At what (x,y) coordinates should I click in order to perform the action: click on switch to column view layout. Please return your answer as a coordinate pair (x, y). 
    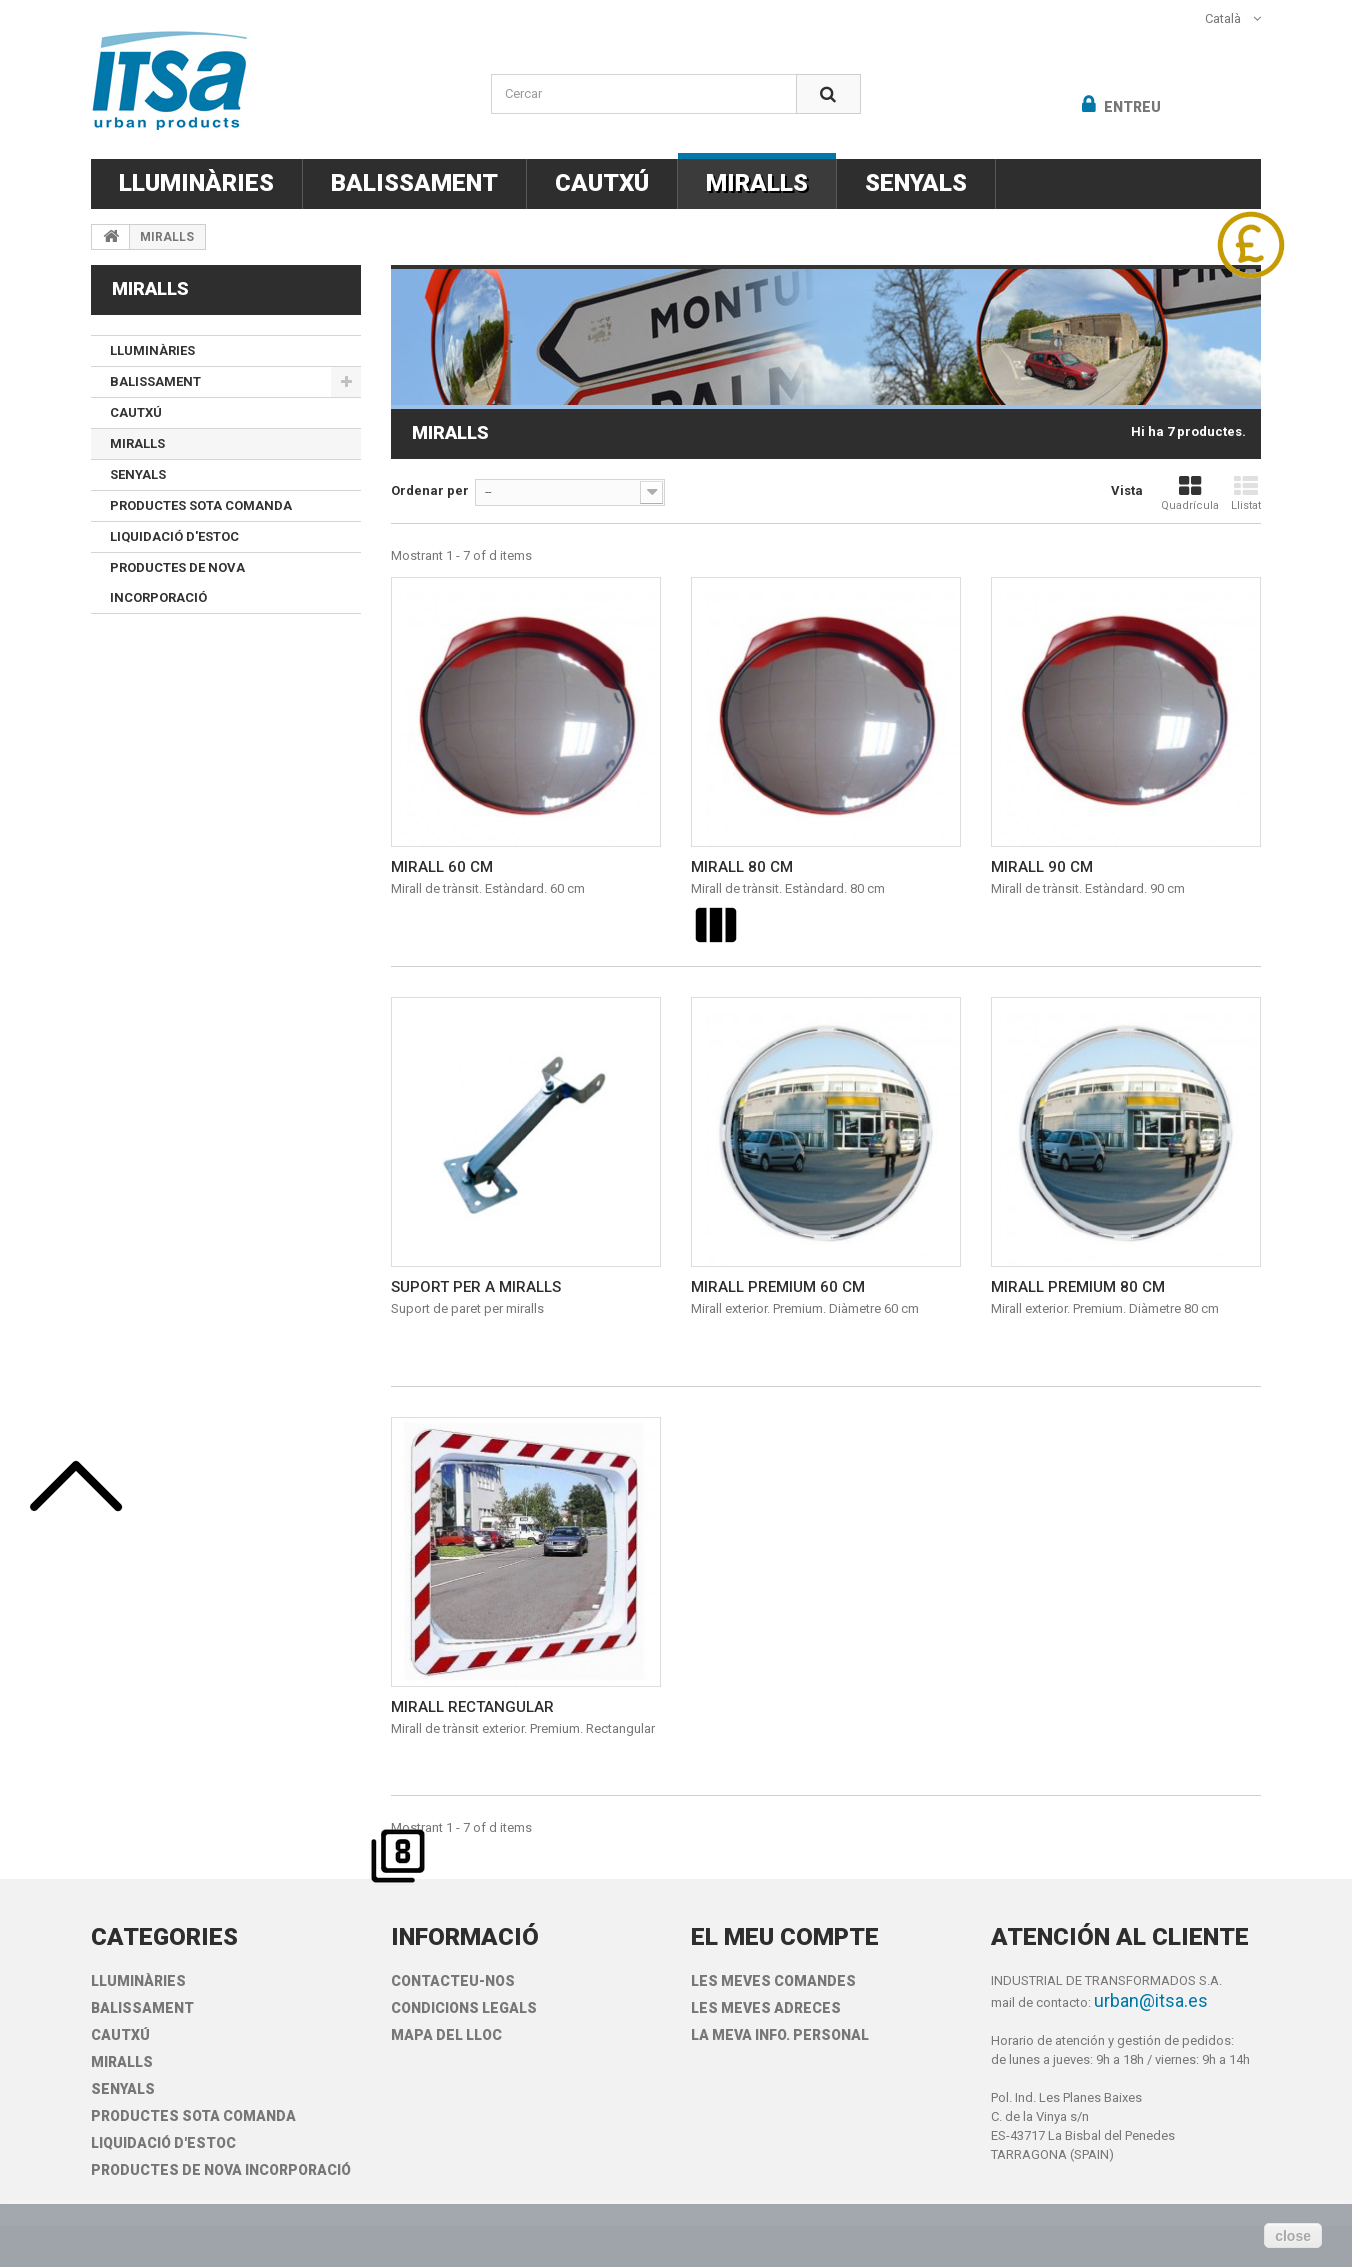
    Looking at the image, I should click on (716, 925).